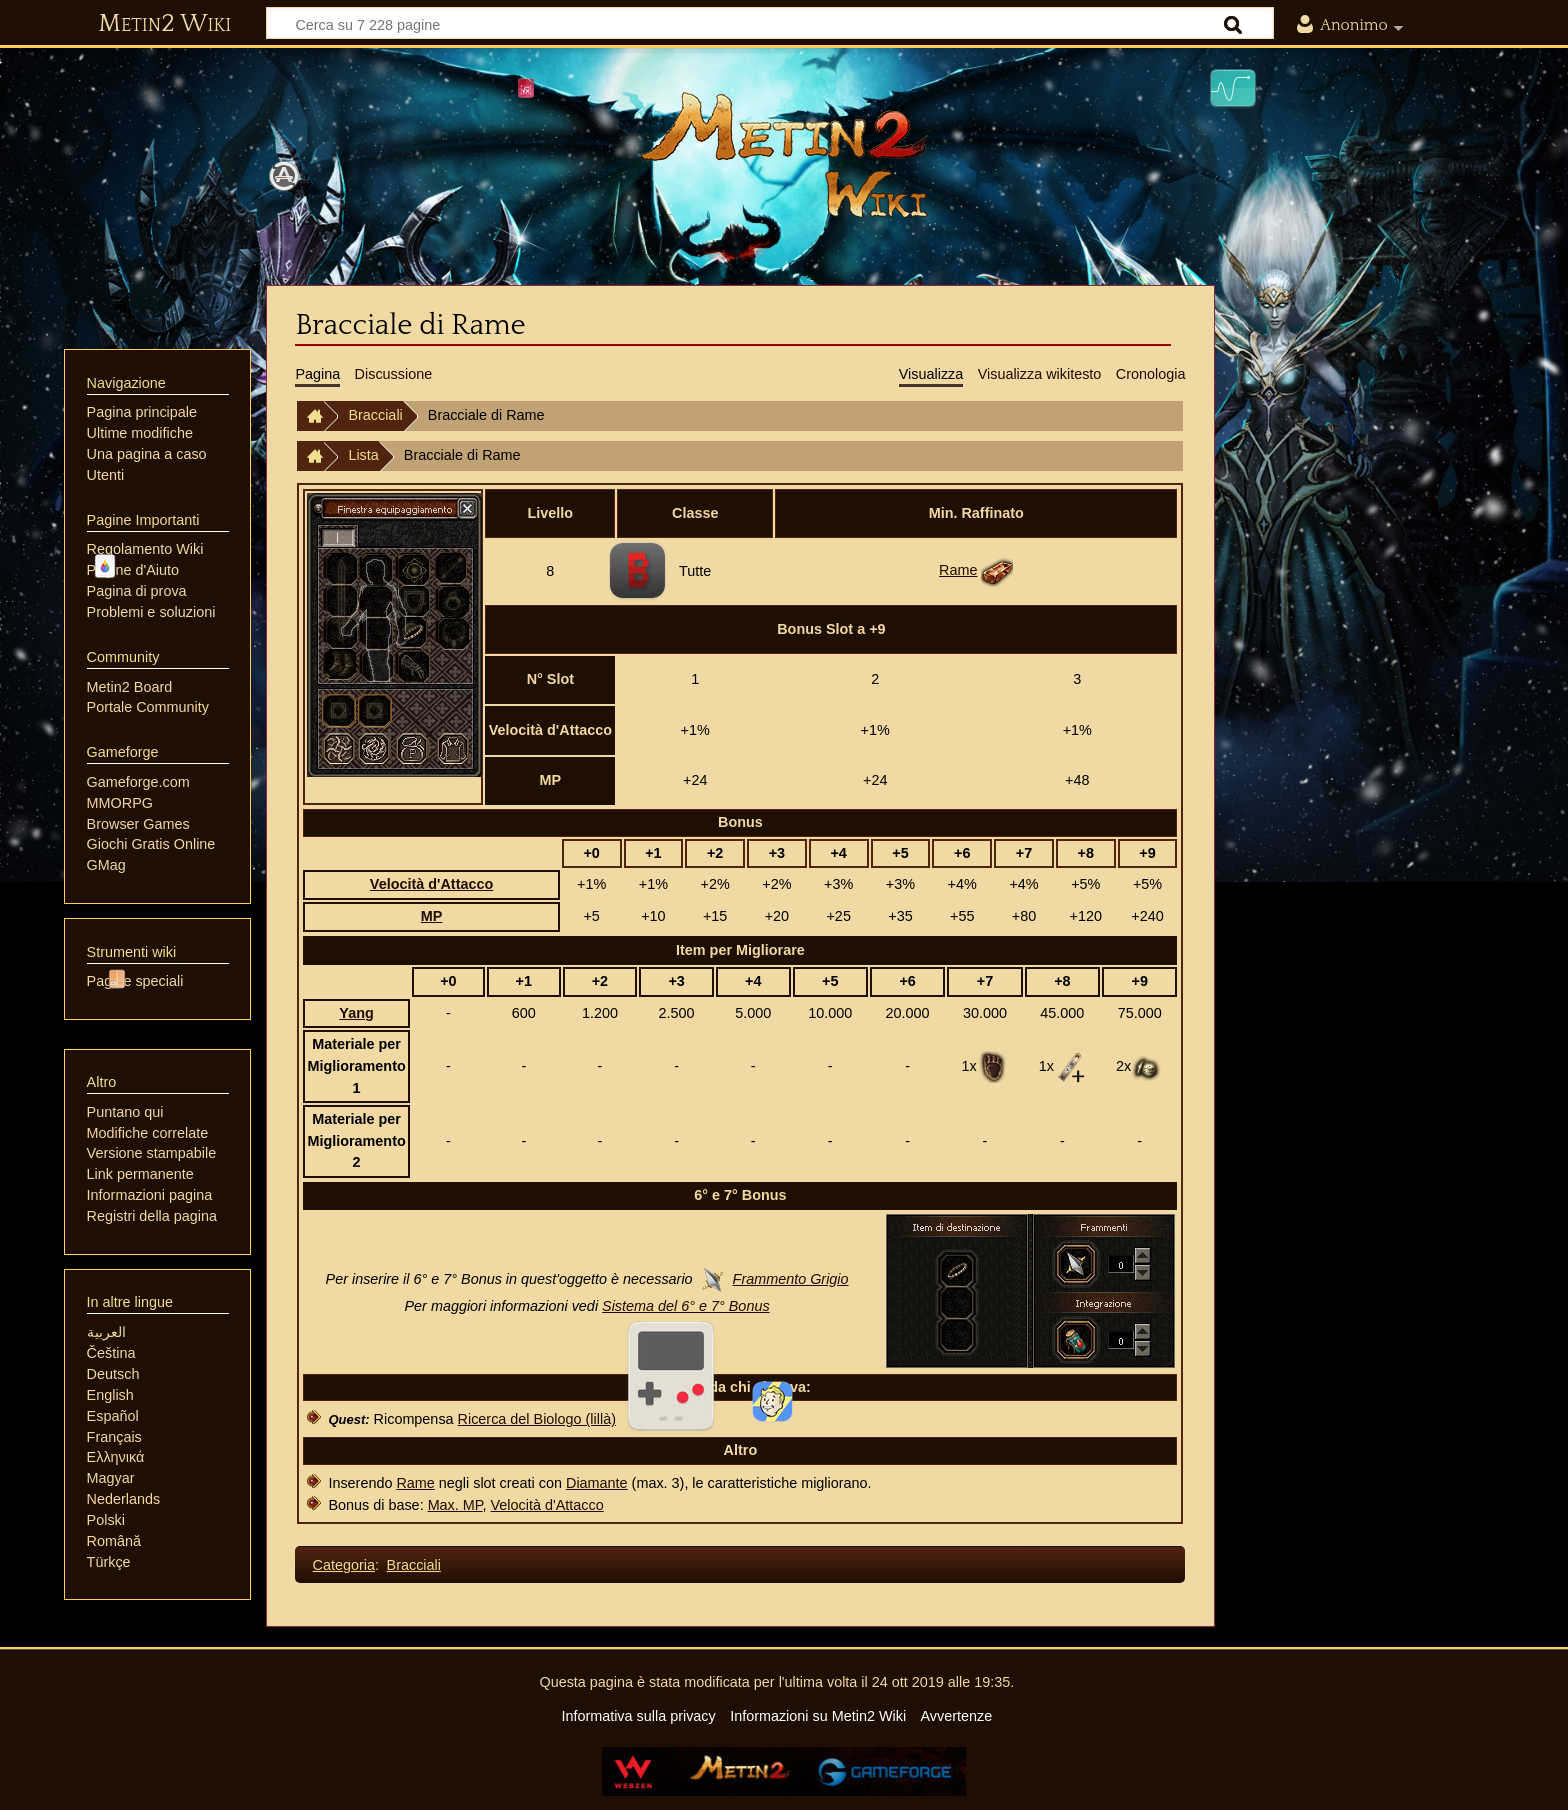  Describe the element at coordinates (105, 566) in the screenshot. I see `an ICC color profile file` at that location.